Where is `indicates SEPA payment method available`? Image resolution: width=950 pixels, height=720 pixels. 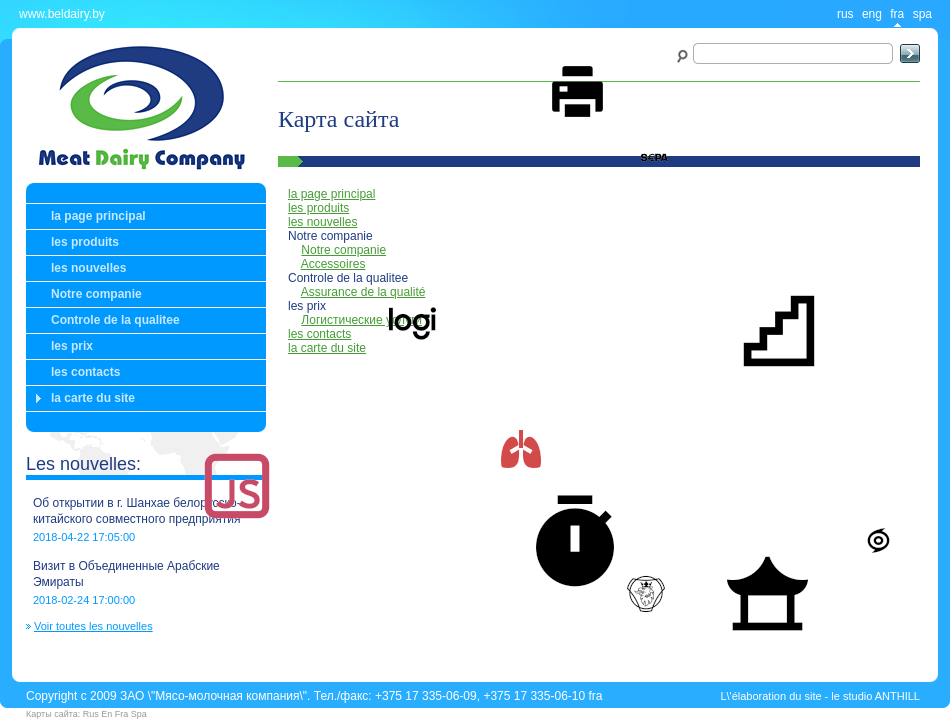
indicates SEPA payment method available is located at coordinates (654, 157).